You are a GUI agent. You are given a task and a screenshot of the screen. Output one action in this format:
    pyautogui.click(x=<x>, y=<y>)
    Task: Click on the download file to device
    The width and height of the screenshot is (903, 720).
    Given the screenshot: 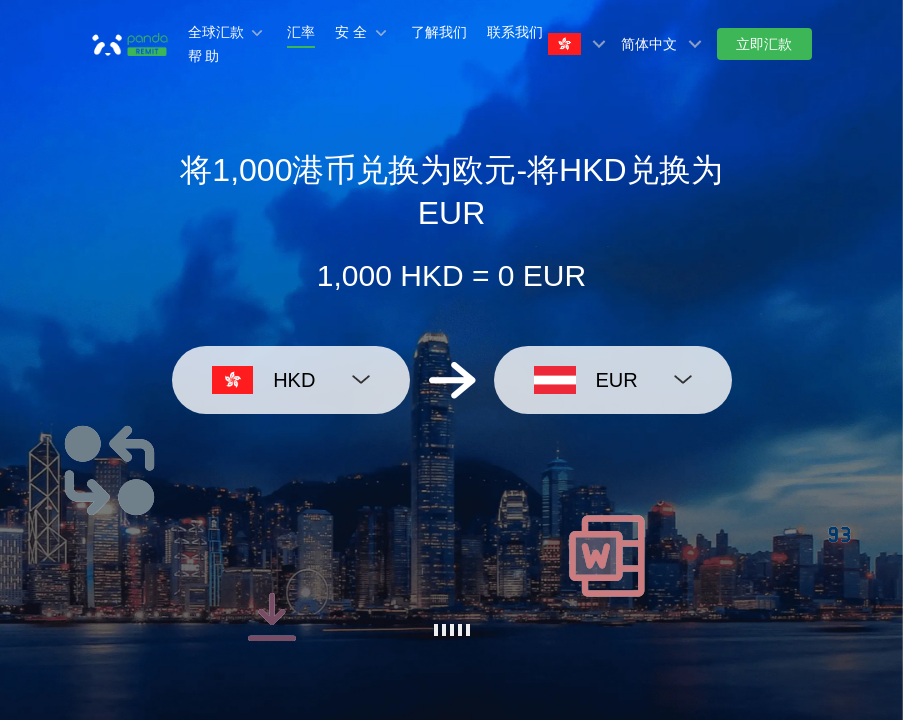 What is the action you would take?
    pyautogui.click(x=272, y=617)
    